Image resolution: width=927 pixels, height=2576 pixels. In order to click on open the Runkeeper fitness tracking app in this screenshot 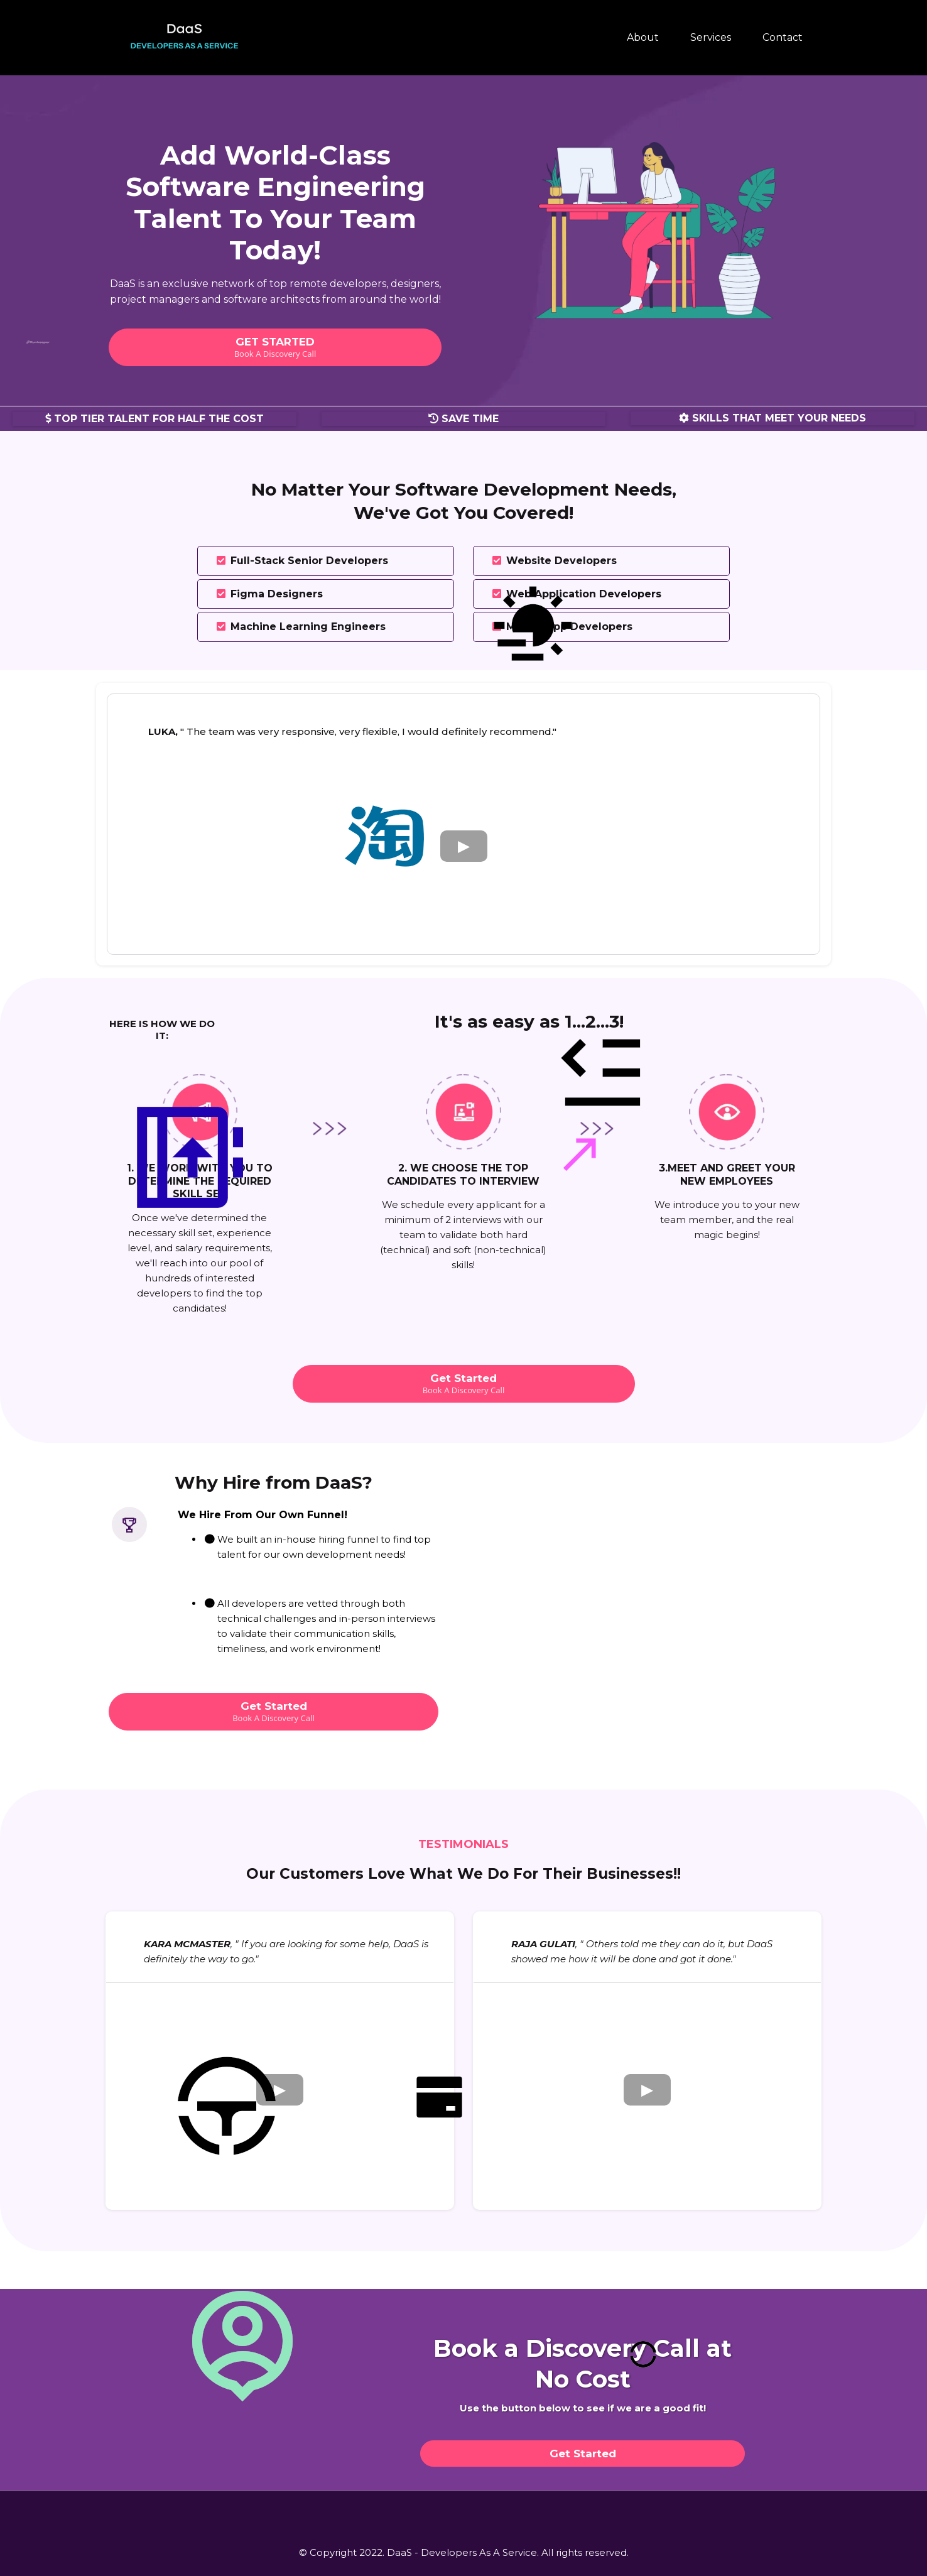, I will do `click(38, 342)`.